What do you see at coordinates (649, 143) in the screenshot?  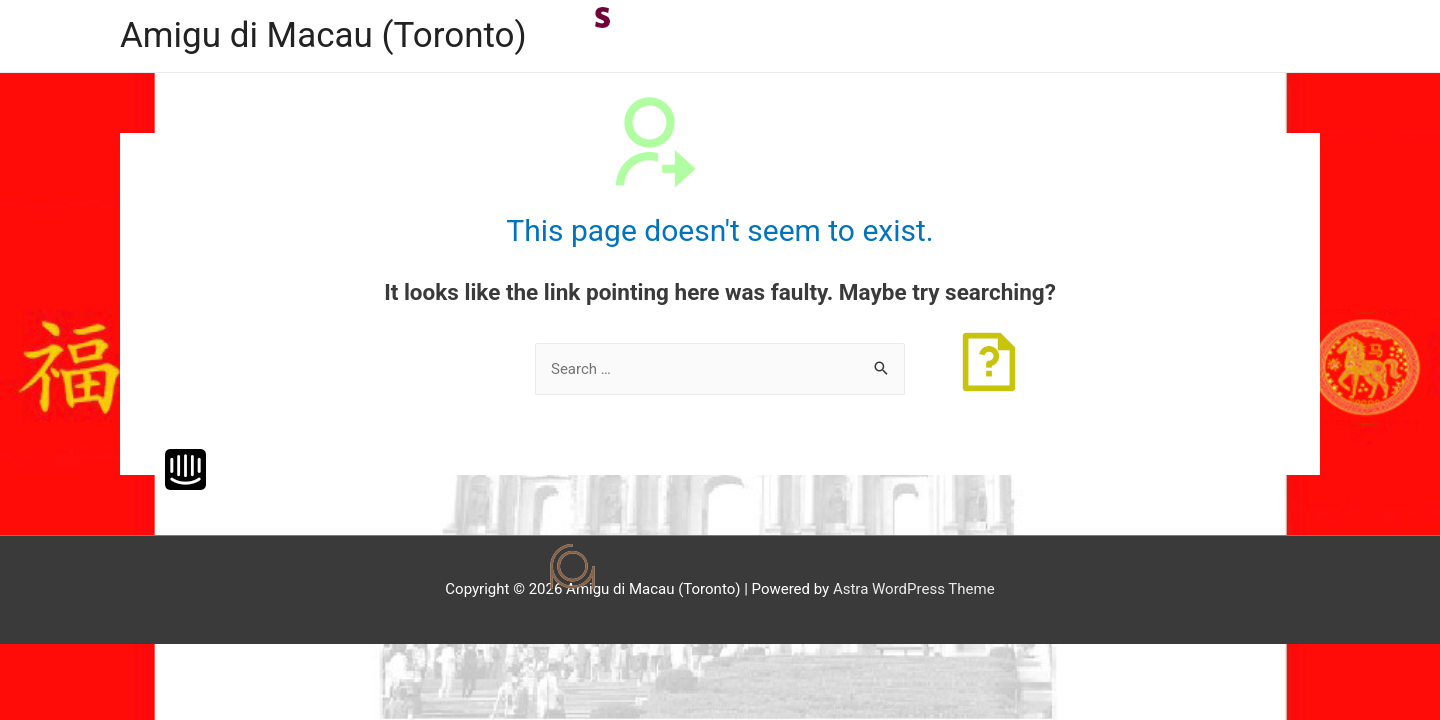 I see `share user profile with others` at bounding box center [649, 143].